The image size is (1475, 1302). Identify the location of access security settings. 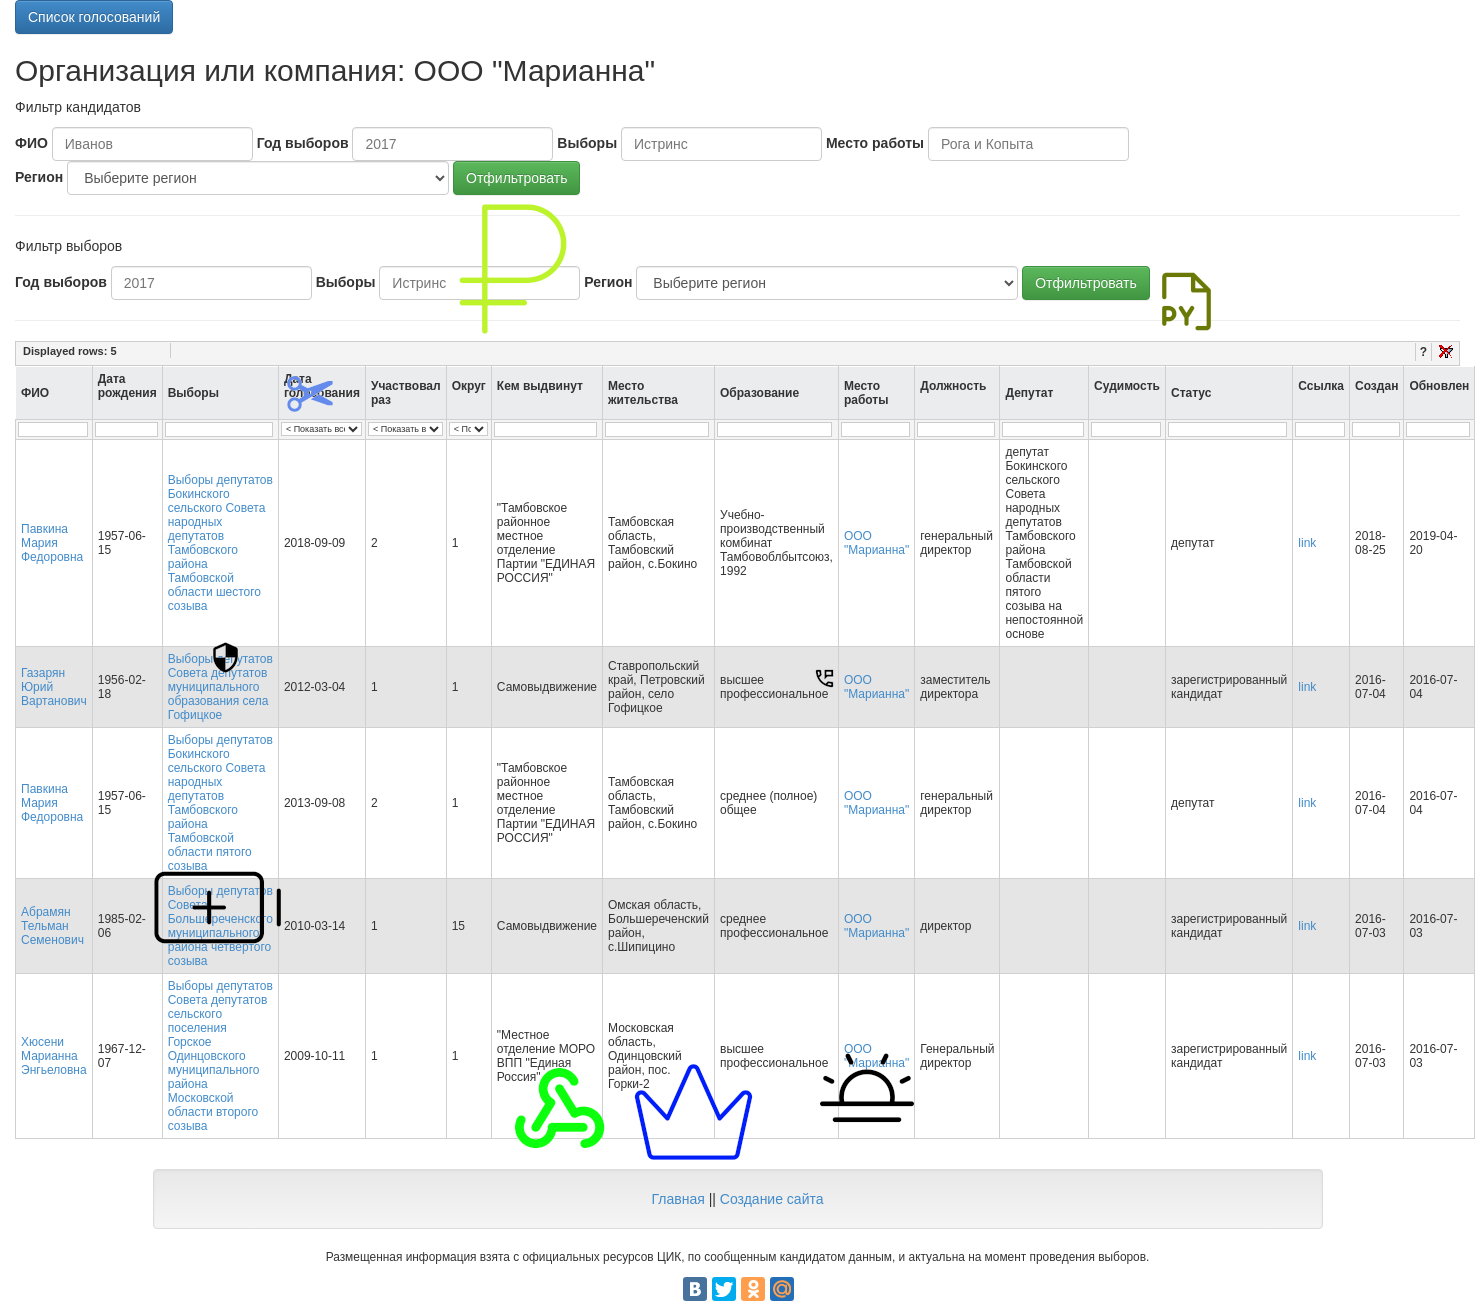
(225, 657).